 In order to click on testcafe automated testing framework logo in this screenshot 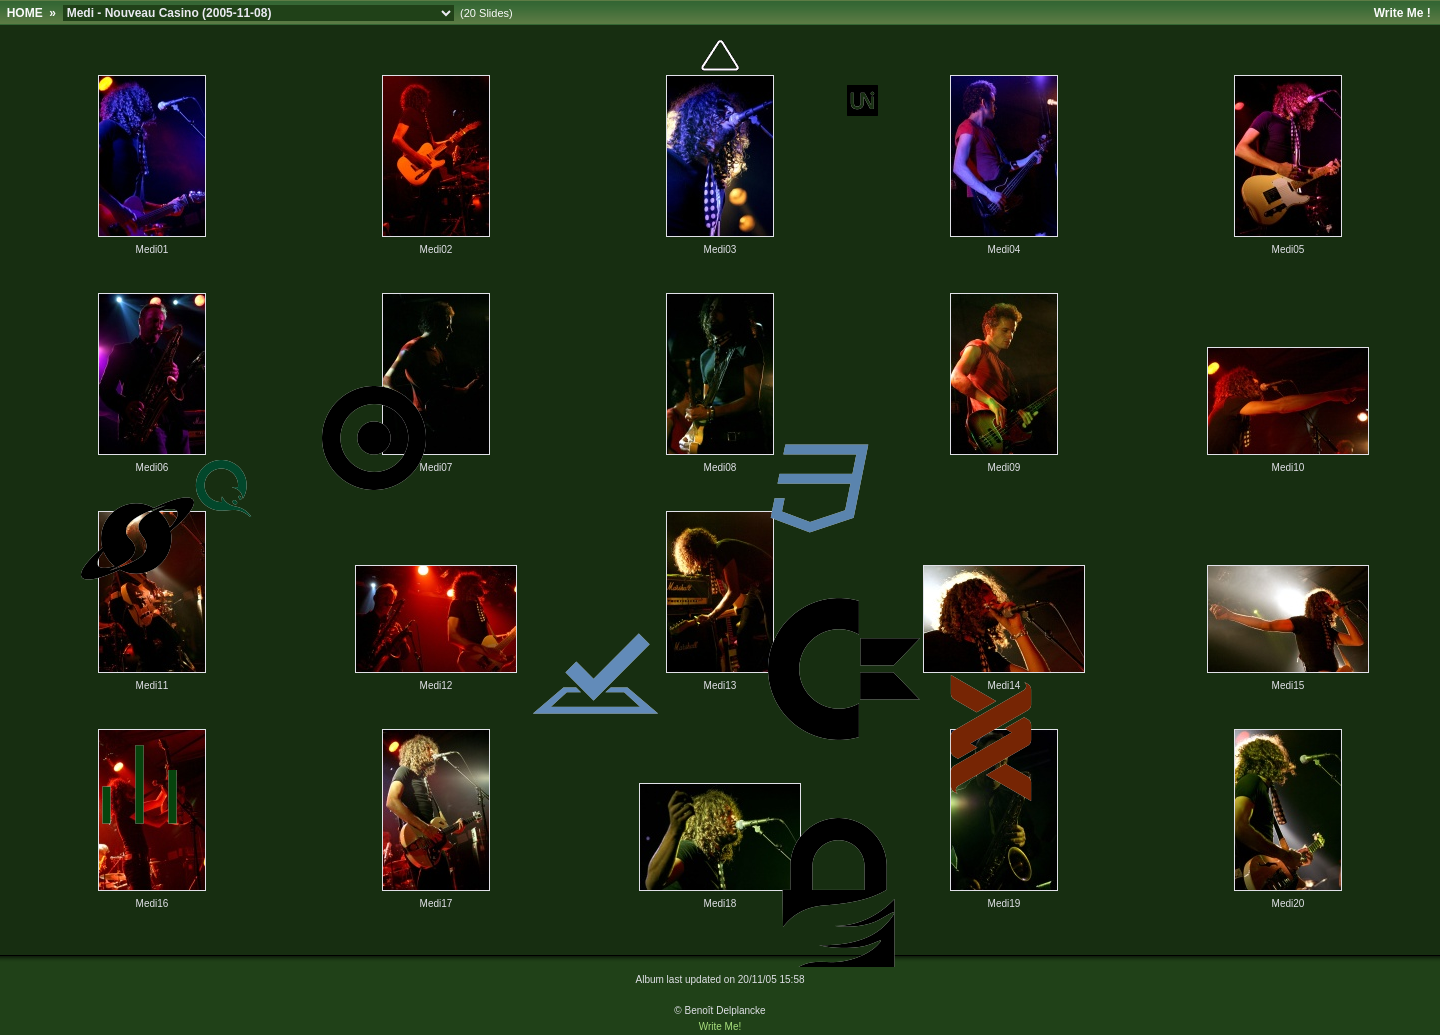, I will do `click(595, 673)`.